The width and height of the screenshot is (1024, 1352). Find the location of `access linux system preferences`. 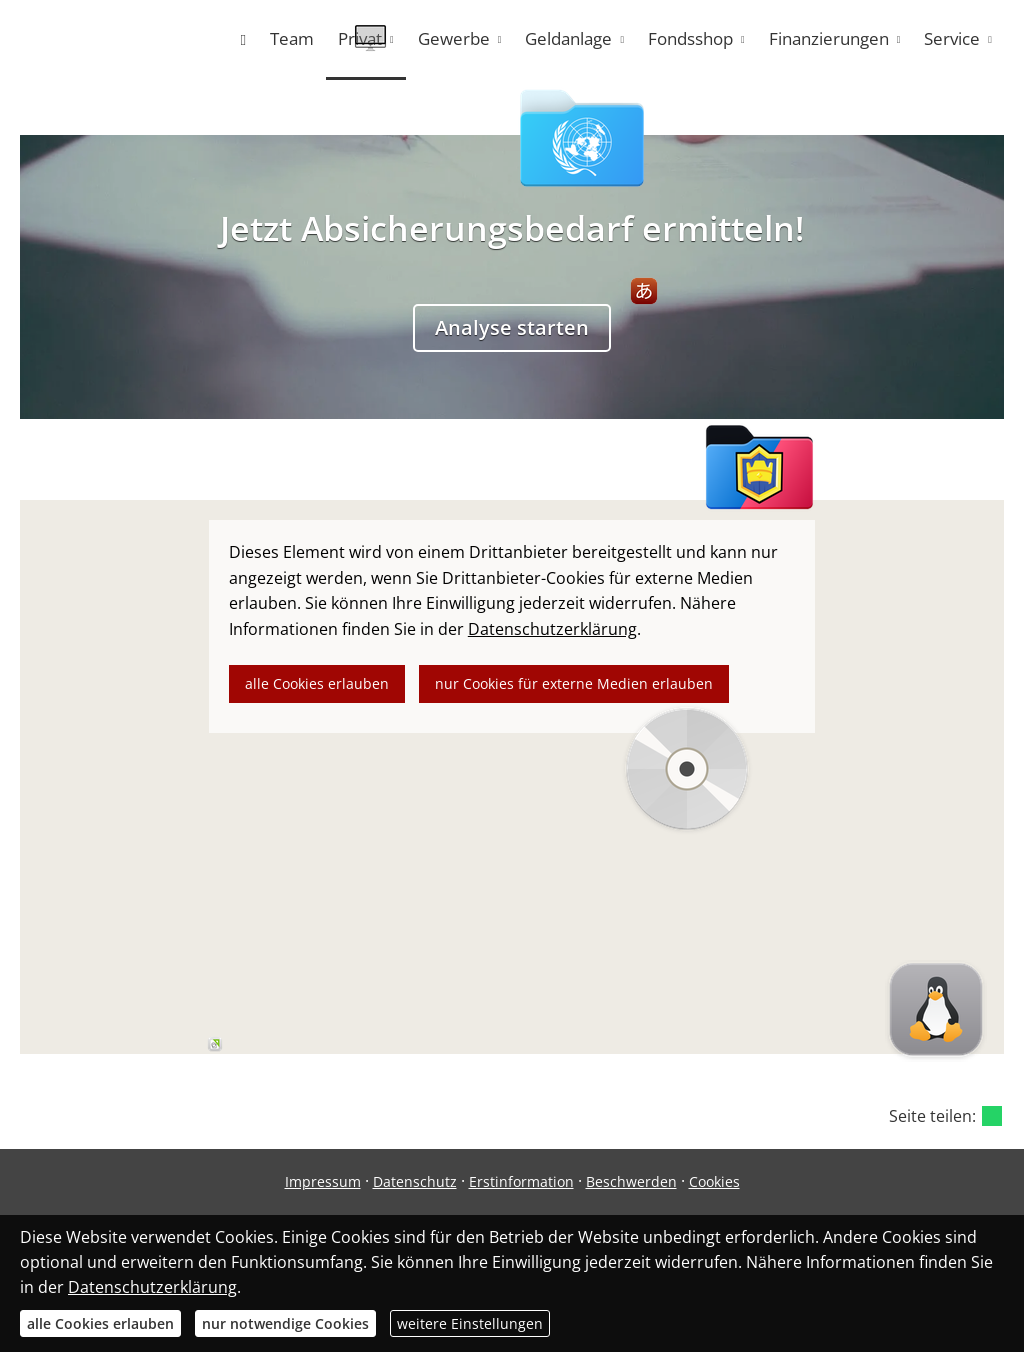

access linux system preferences is located at coordinates (936, 1011).